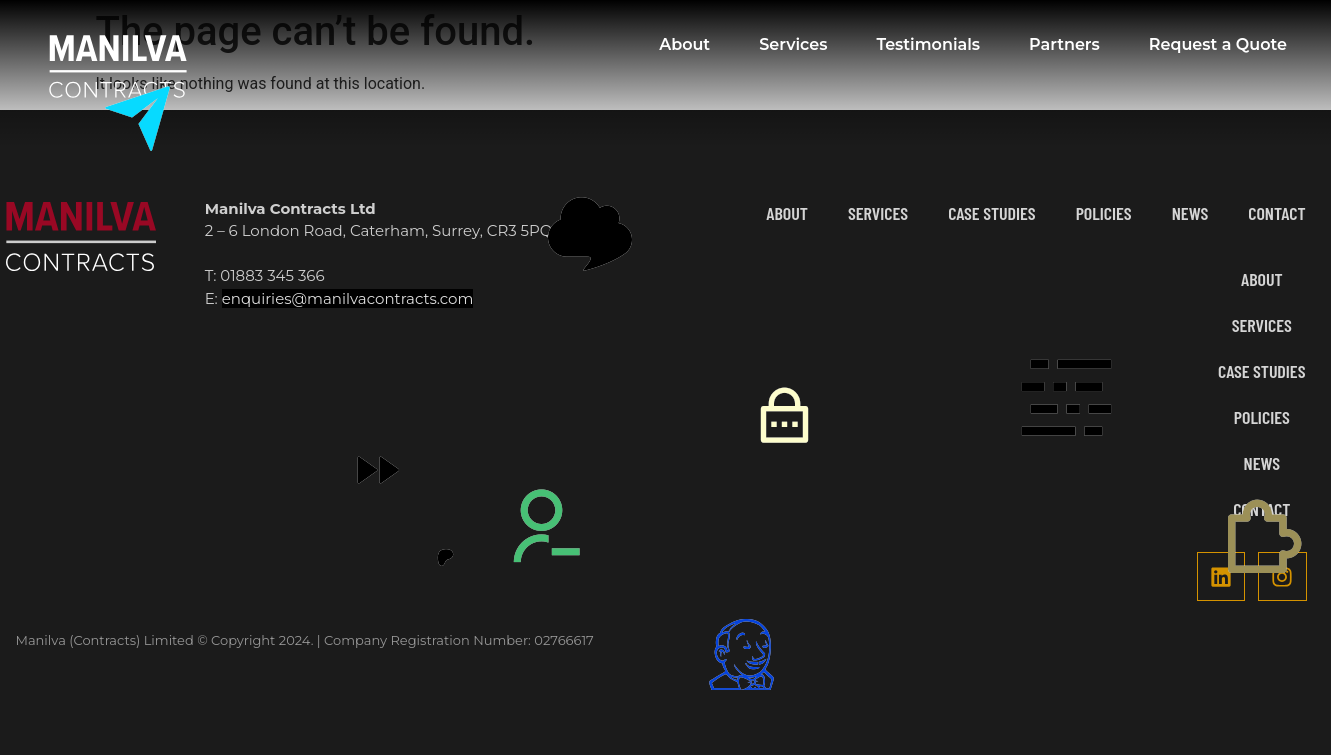 The width and height of the screenshot is (1331, 755). I want to click on link to patreon profile, so click(445, 557).